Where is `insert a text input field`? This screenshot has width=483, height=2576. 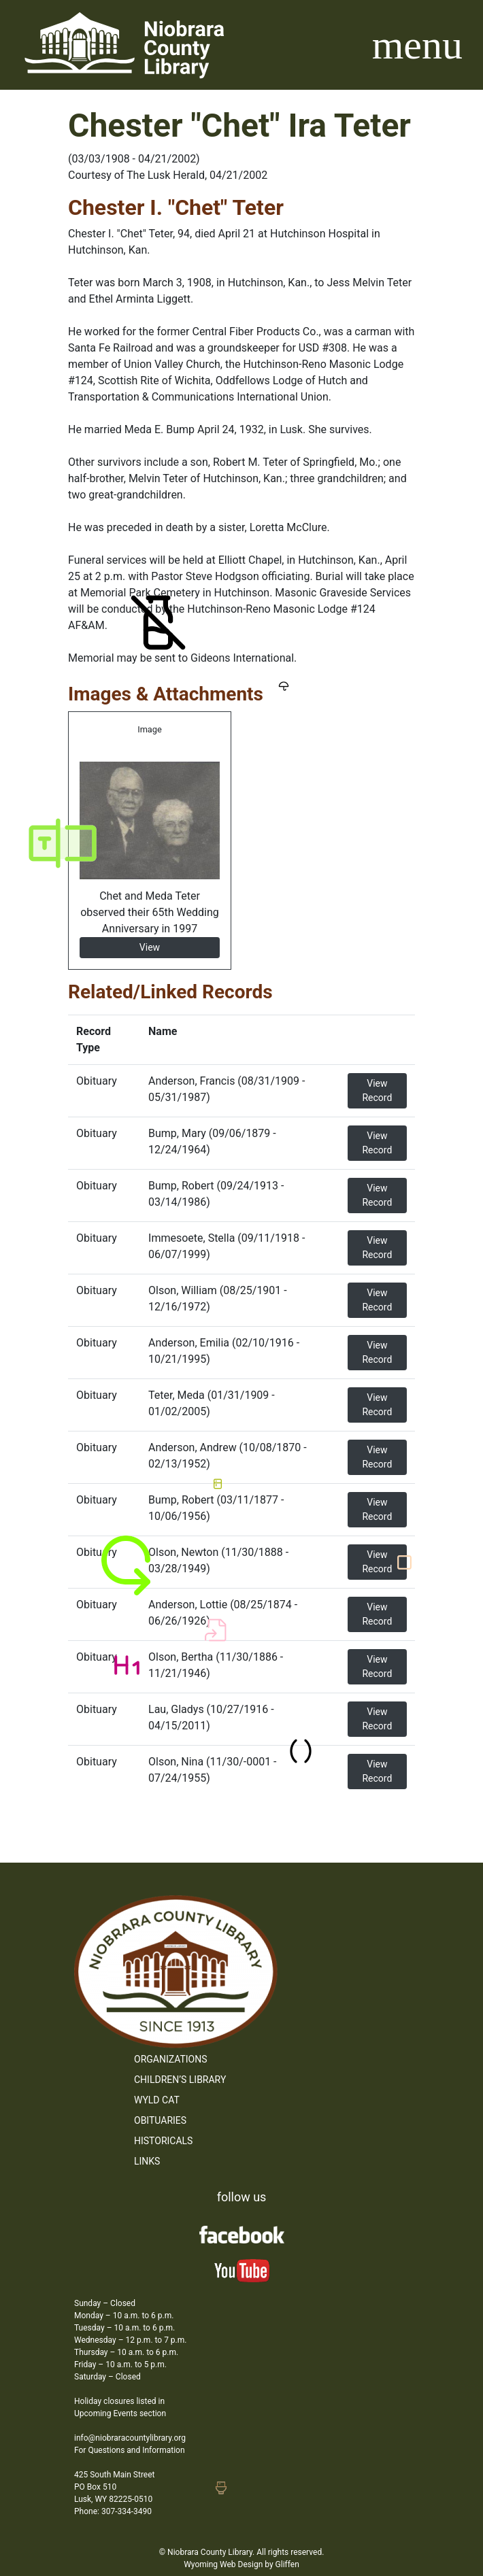 insert a text input field is located at coordinates (63, 843).